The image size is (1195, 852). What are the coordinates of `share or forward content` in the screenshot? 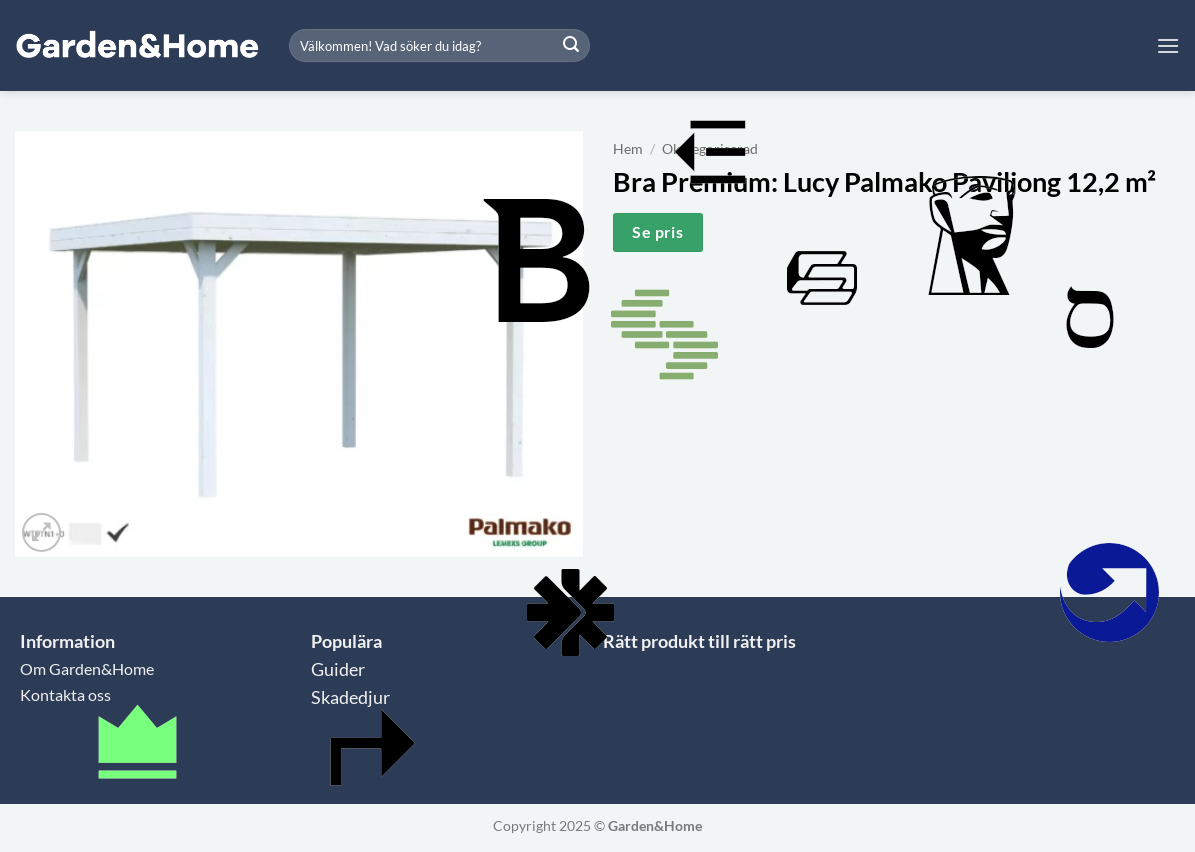 It's located at (367, 748).